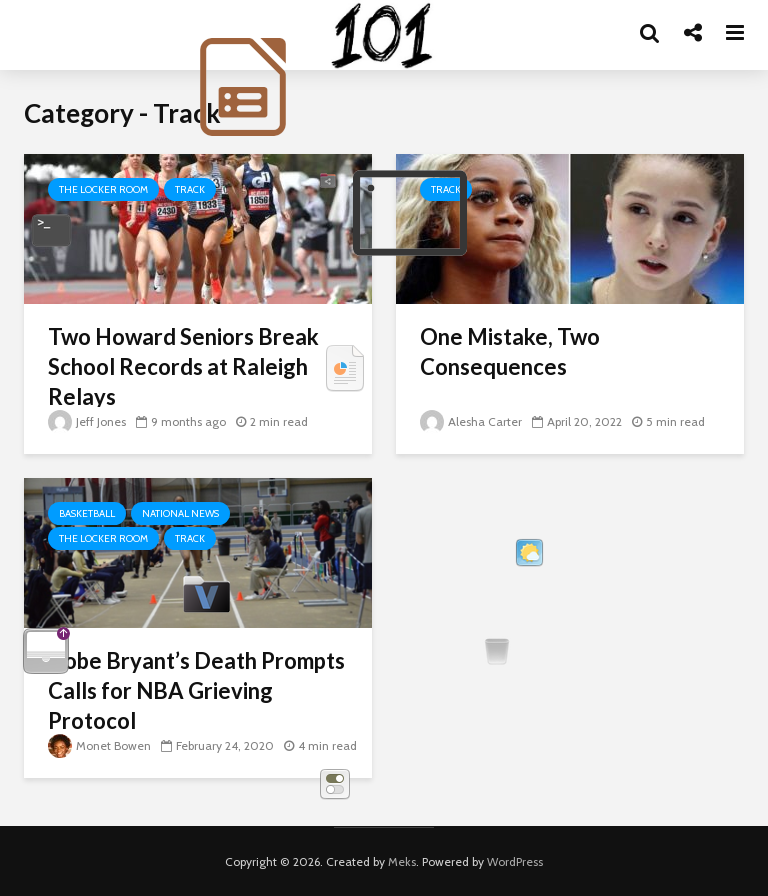 Image resolution: width=768 pixels, height=896 pixels. I want to click on open LibreOffice Impress presentation software, so click(243, 87).